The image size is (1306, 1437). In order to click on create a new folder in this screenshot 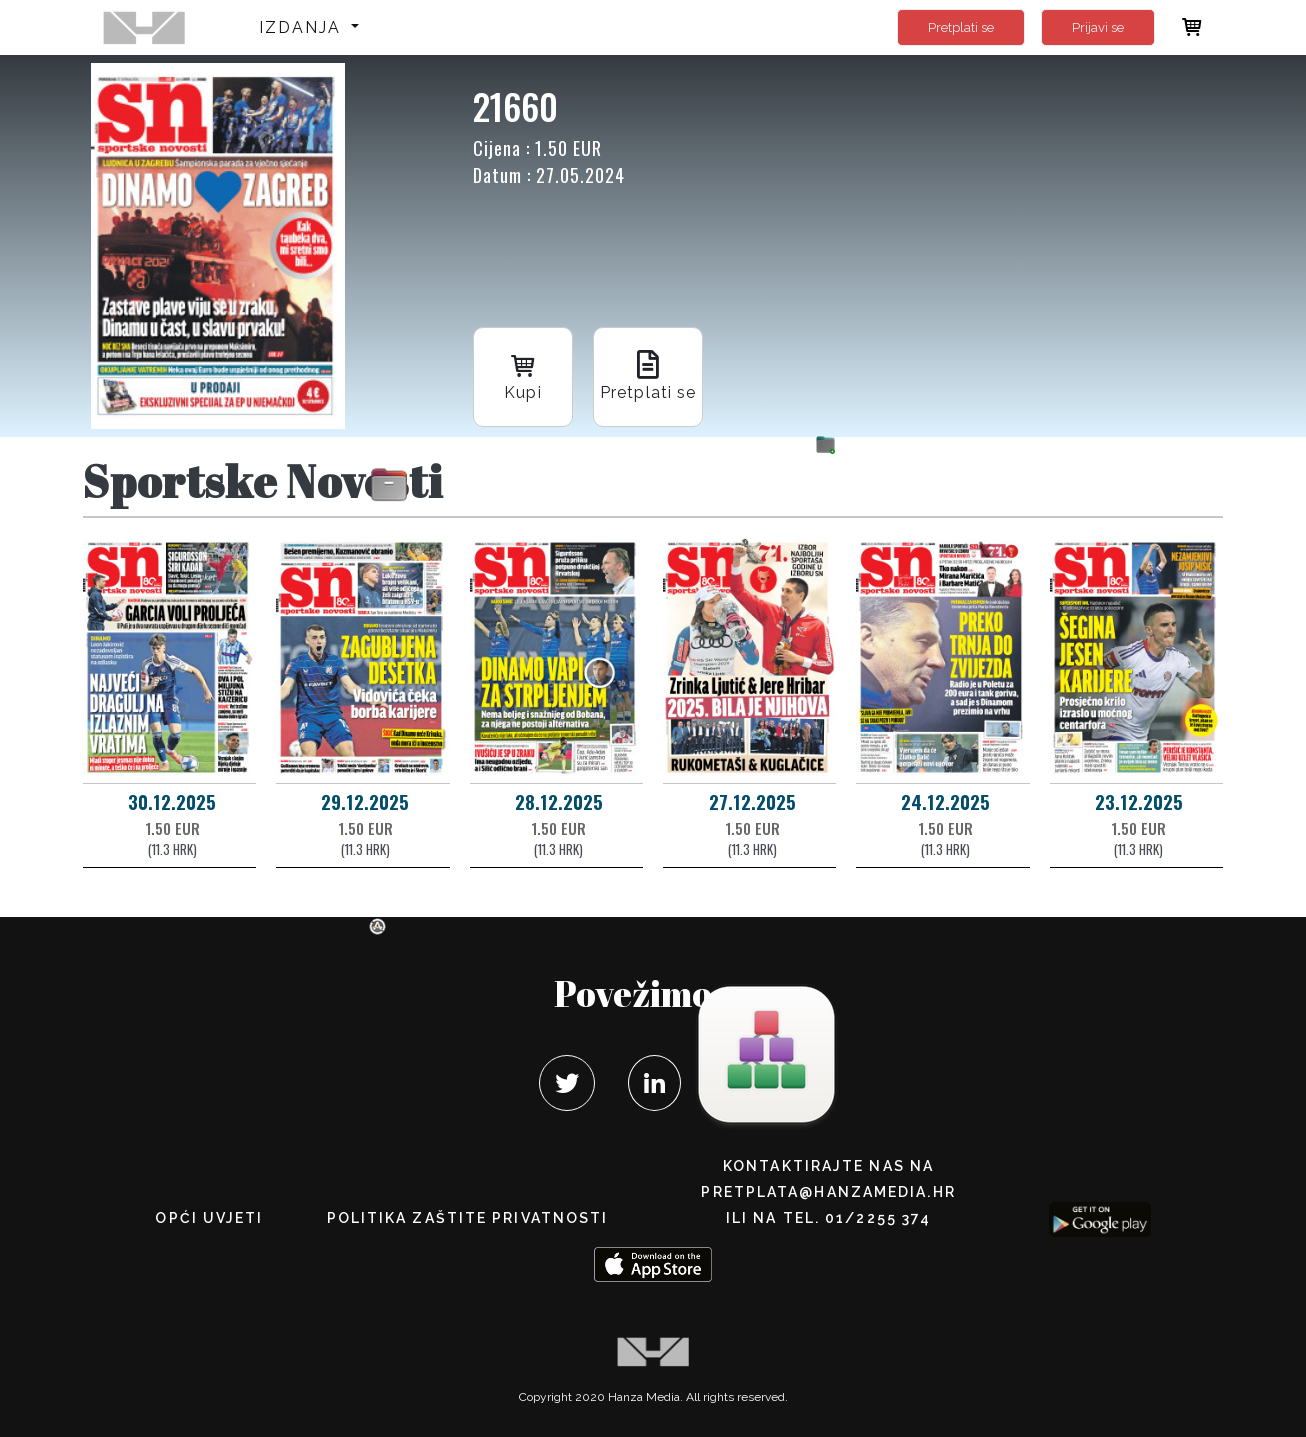, I will do `click(825, 444)`.